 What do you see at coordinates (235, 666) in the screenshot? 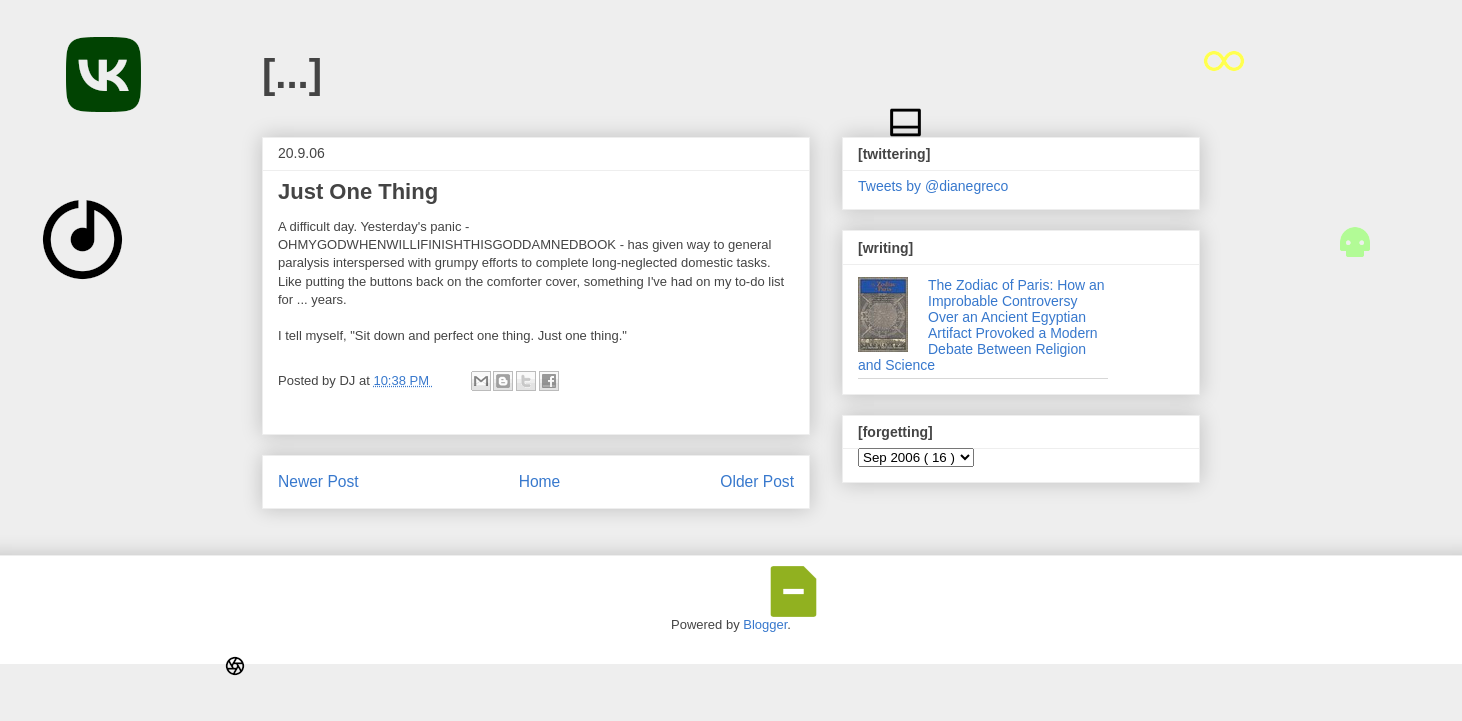
I see `open camera or take a photo` at bounding box center [235, 666].